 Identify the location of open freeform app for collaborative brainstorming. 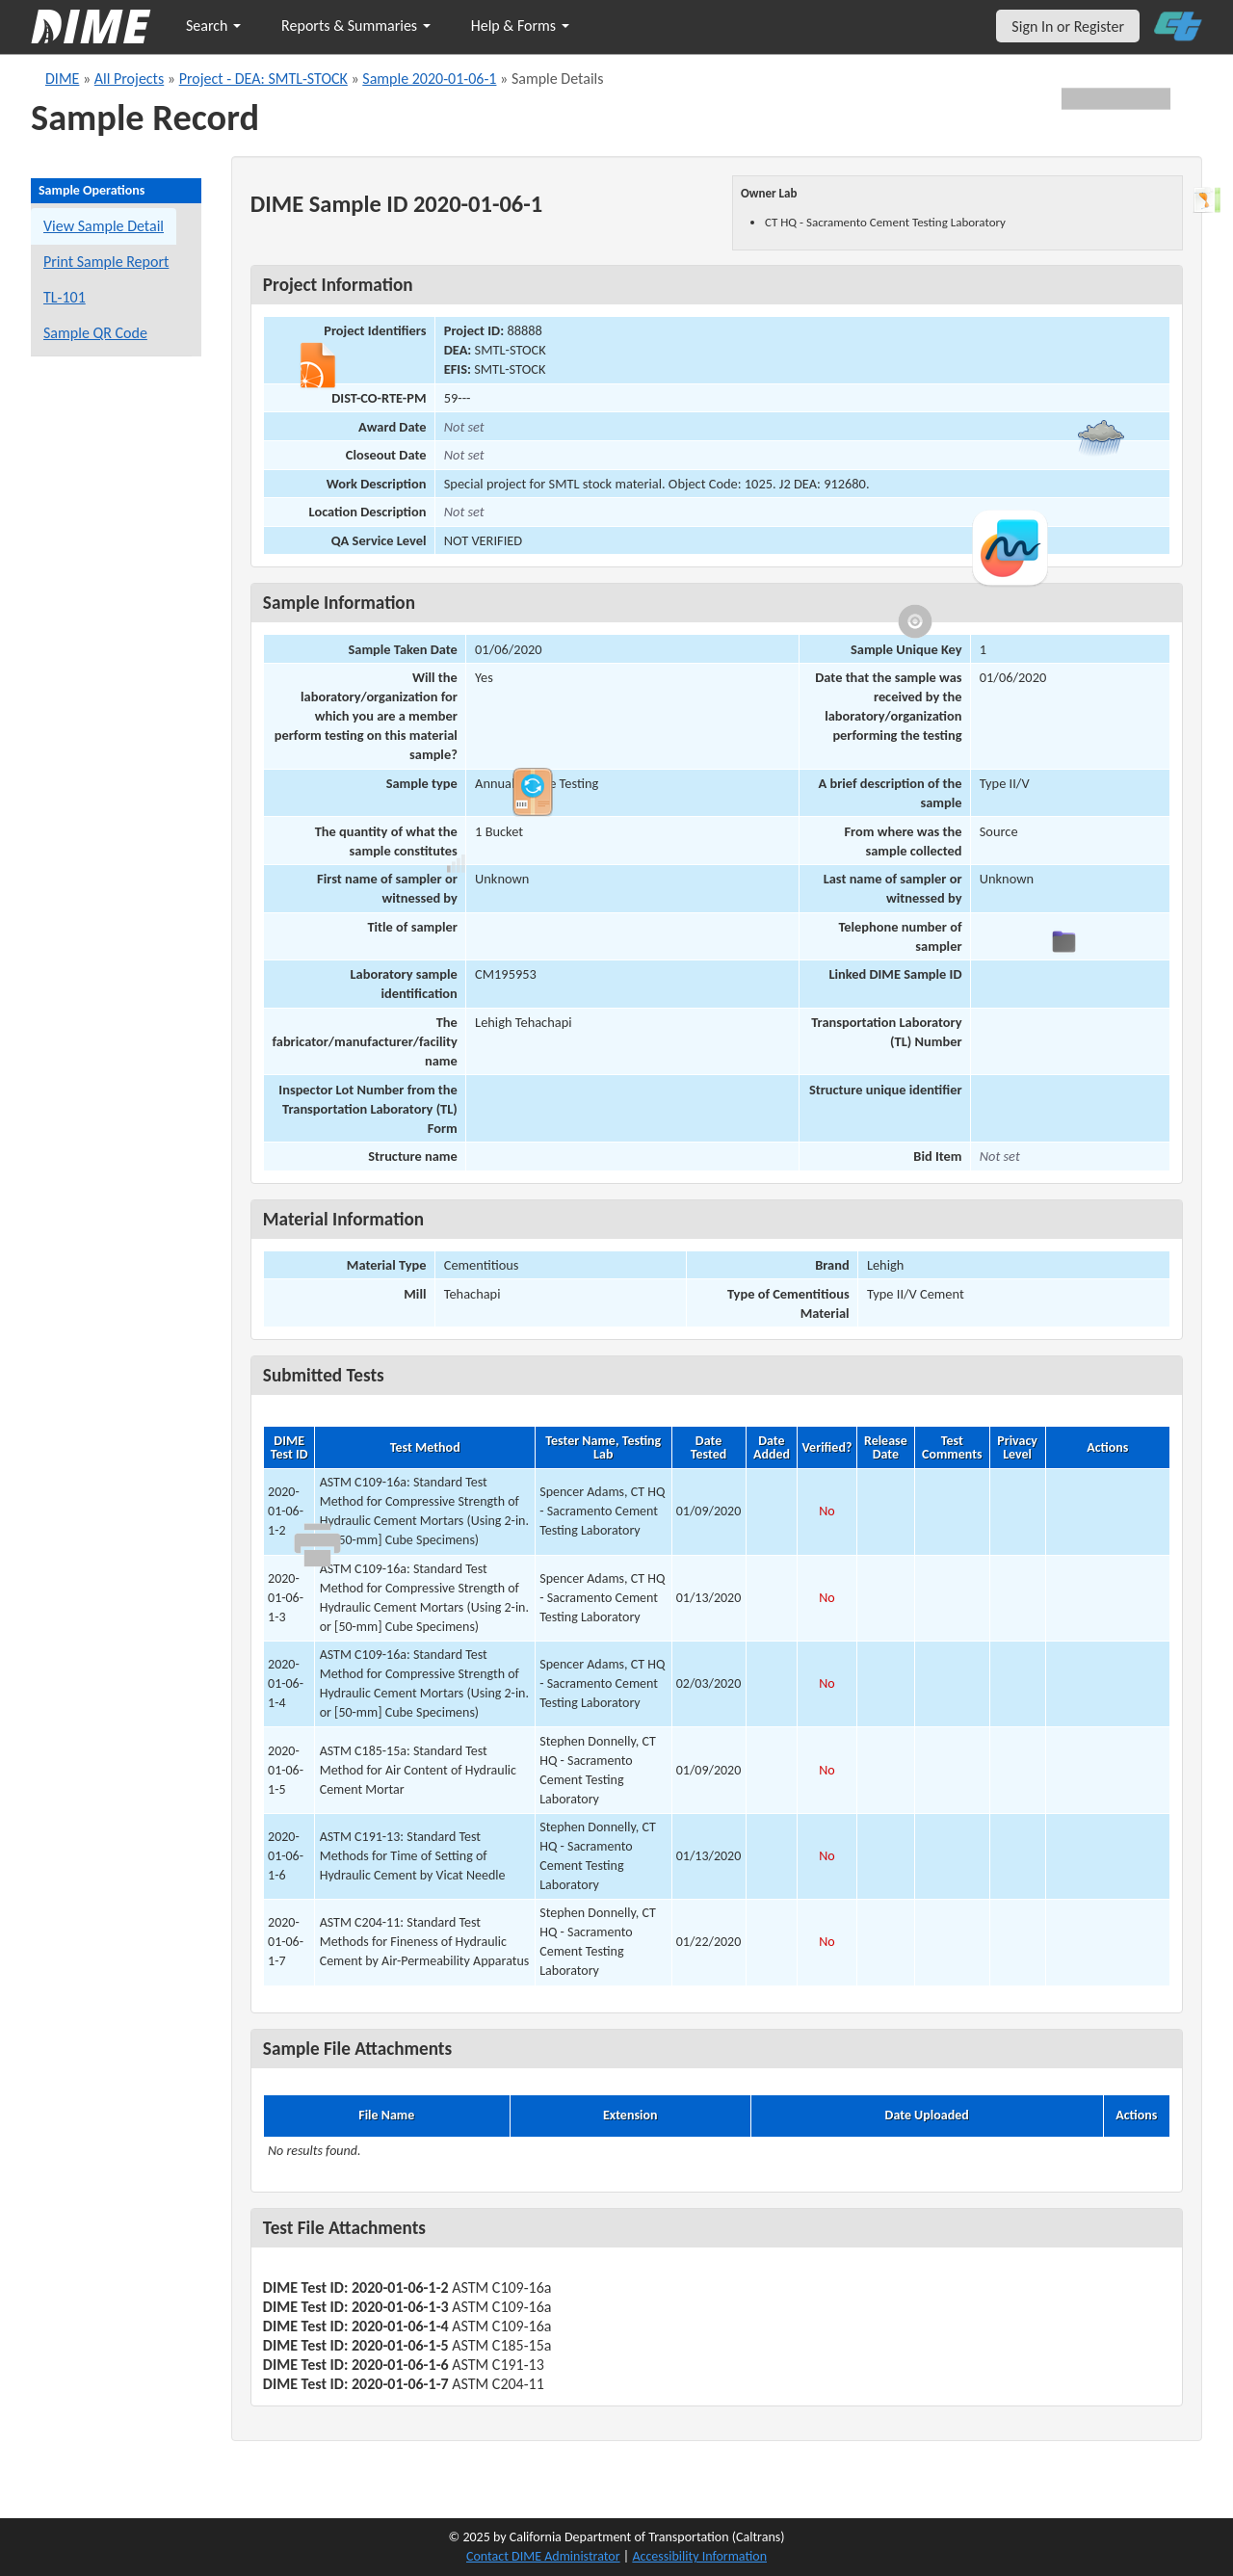
(1010, 547).